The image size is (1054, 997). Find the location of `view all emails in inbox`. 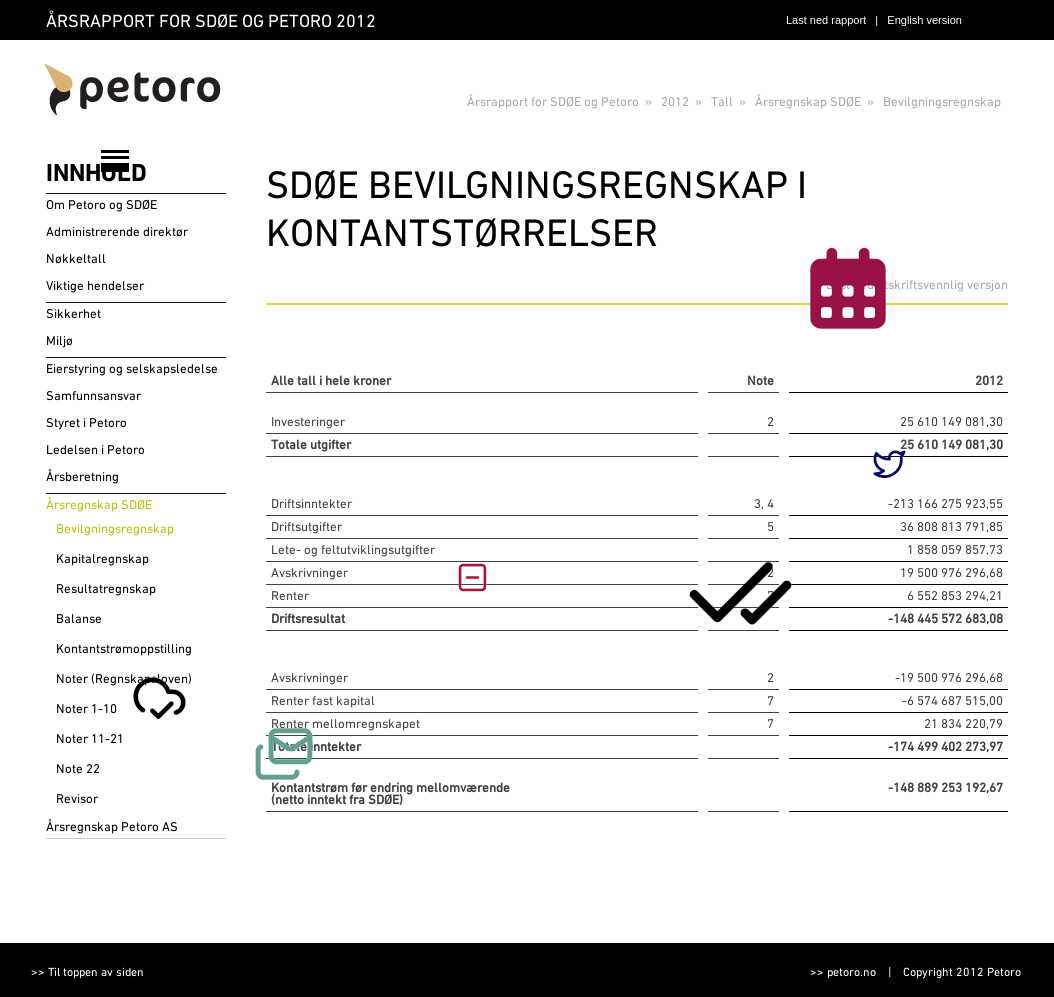

view all emails in inbox is located at coordinates (284, 754).